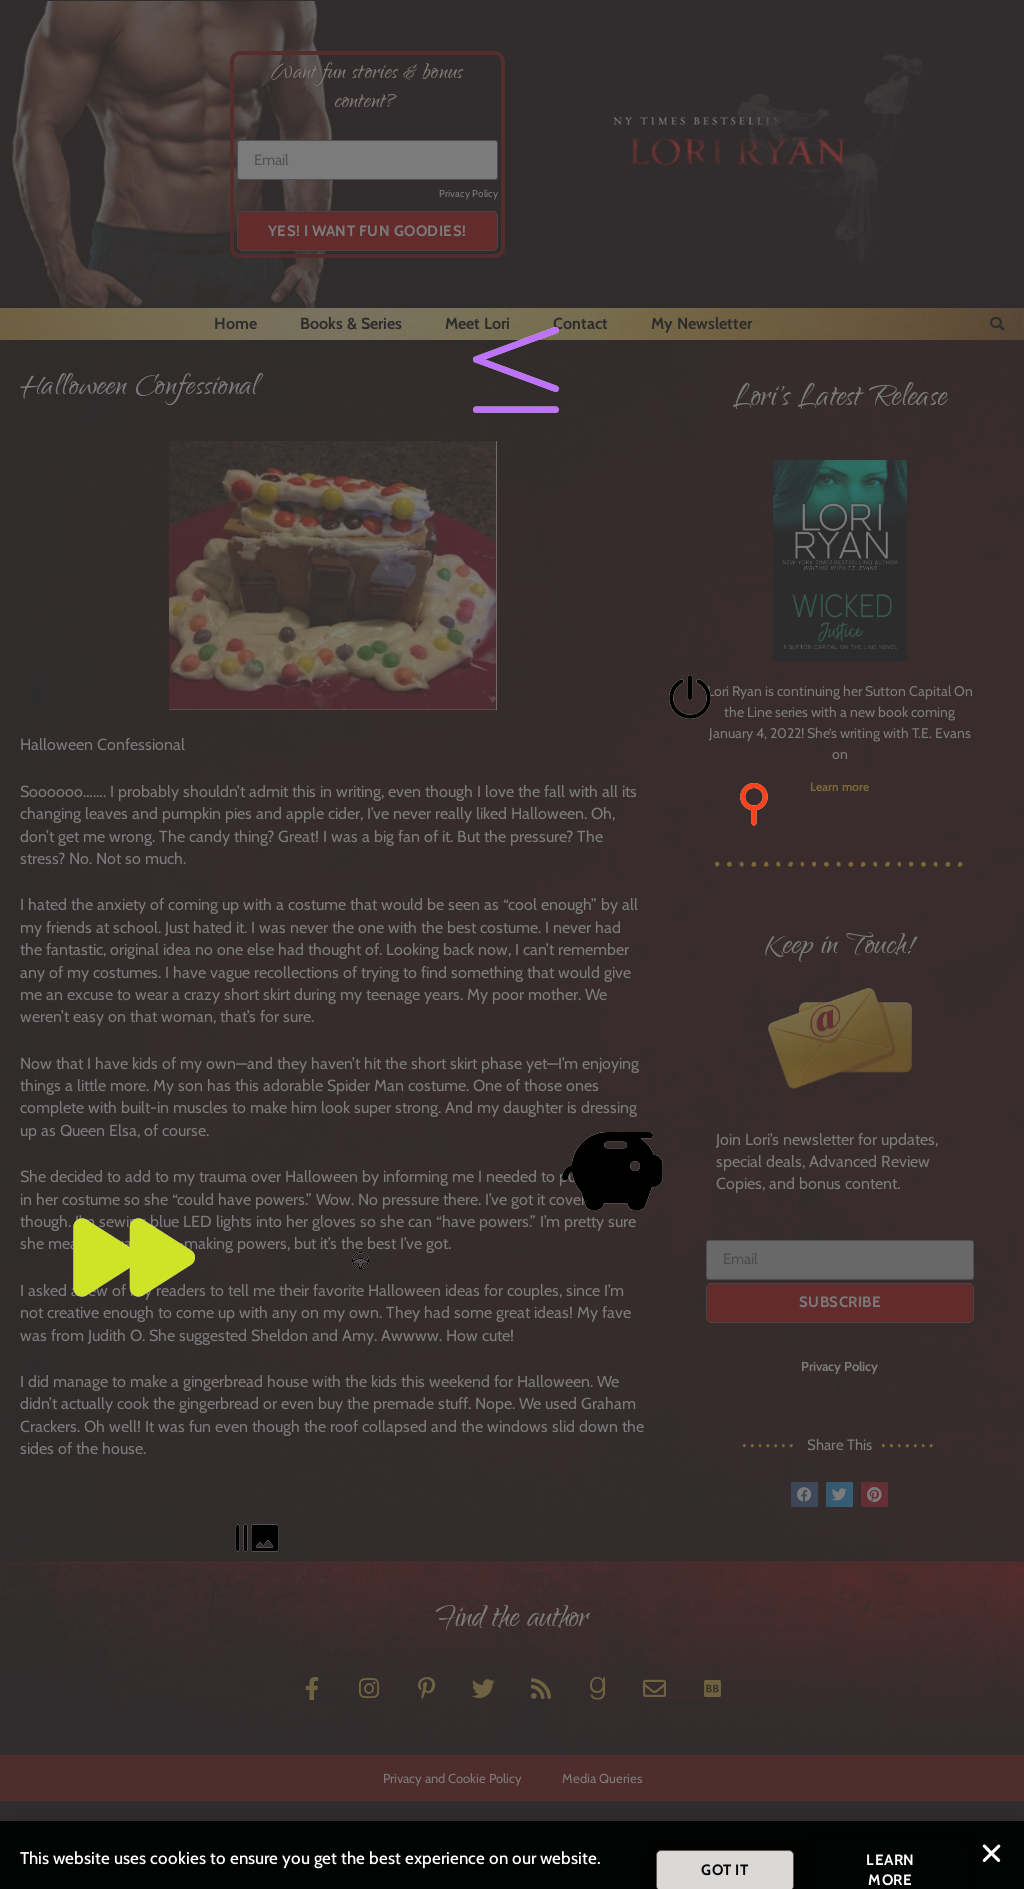 Image resolution: width=1024 pixels, height=1889 pixels. Describe the element at coordinates (690, 698) in the screenshot. I see `turn off or shut down the device` at that location.